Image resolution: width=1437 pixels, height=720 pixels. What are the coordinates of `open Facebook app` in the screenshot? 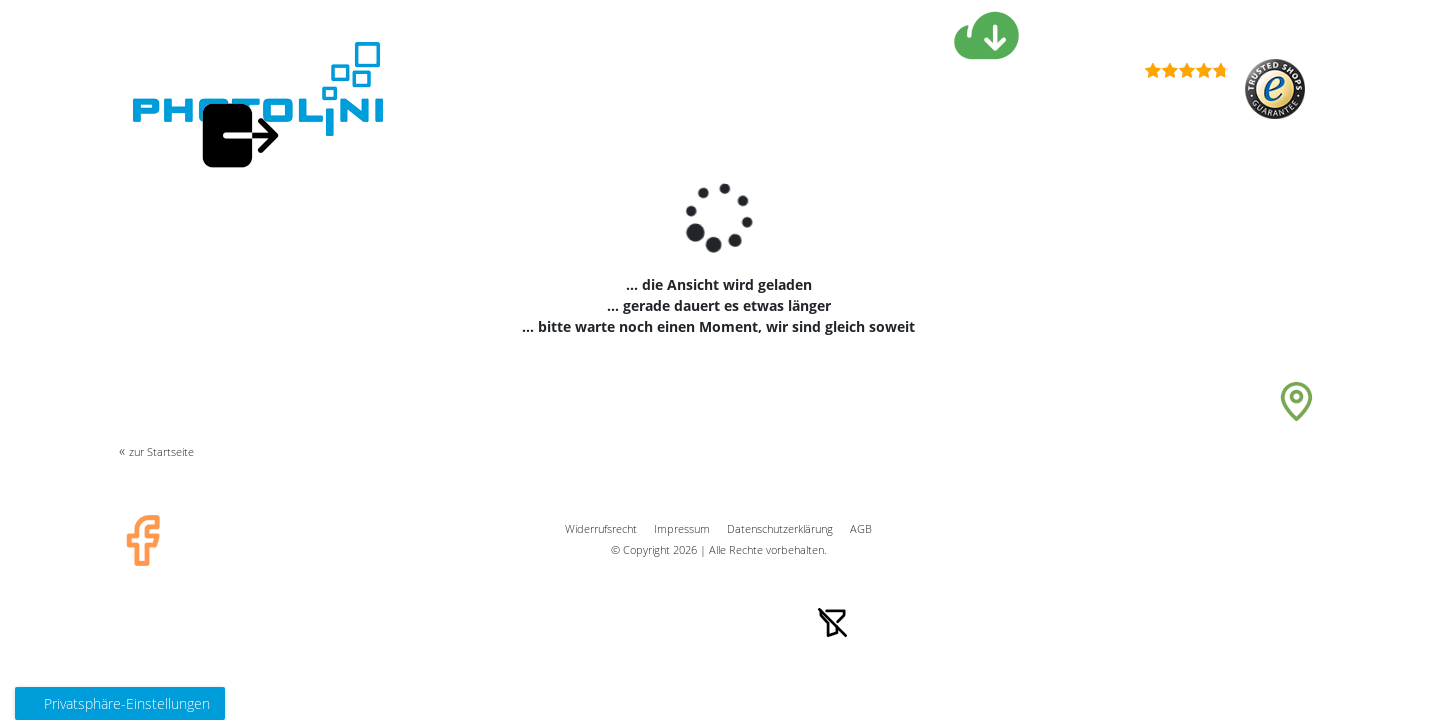 It's located at (144, 540).